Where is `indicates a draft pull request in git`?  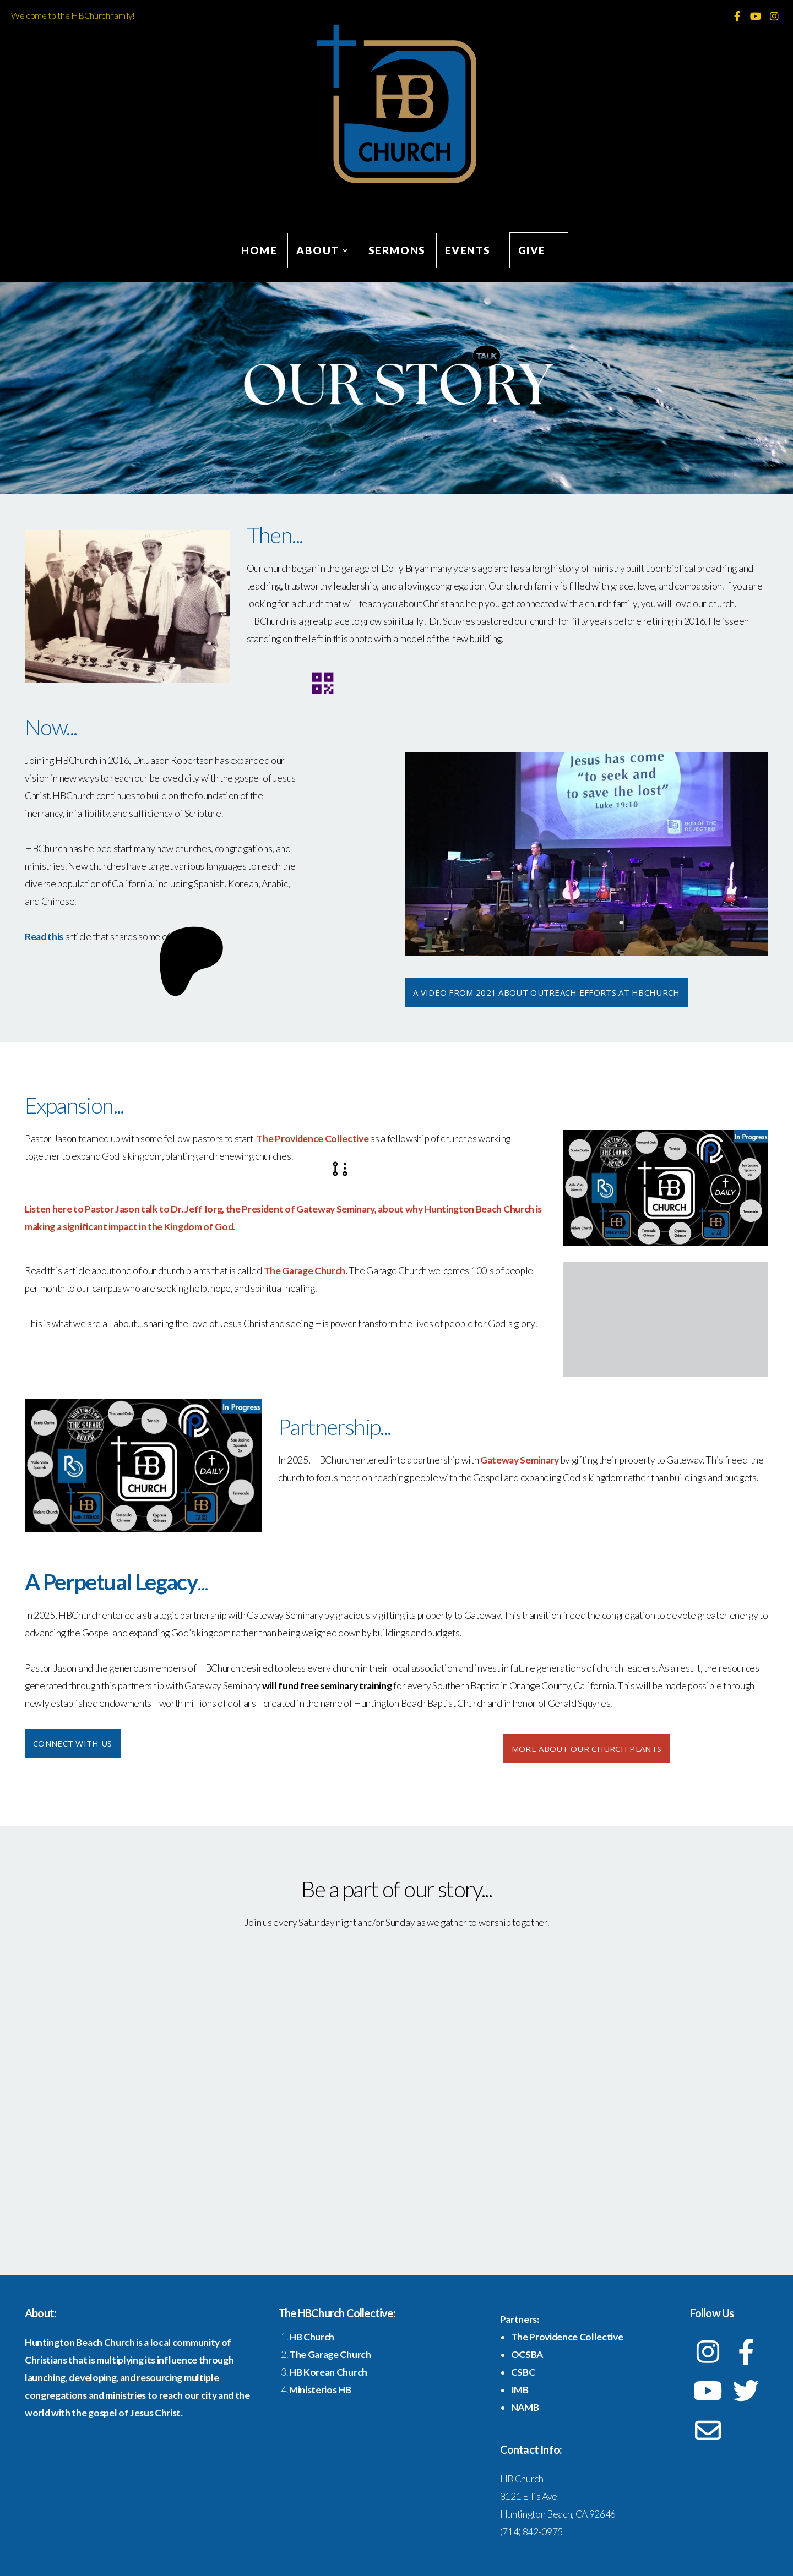 indicates a draft pull request in git is located at coordinates (340, 1169).